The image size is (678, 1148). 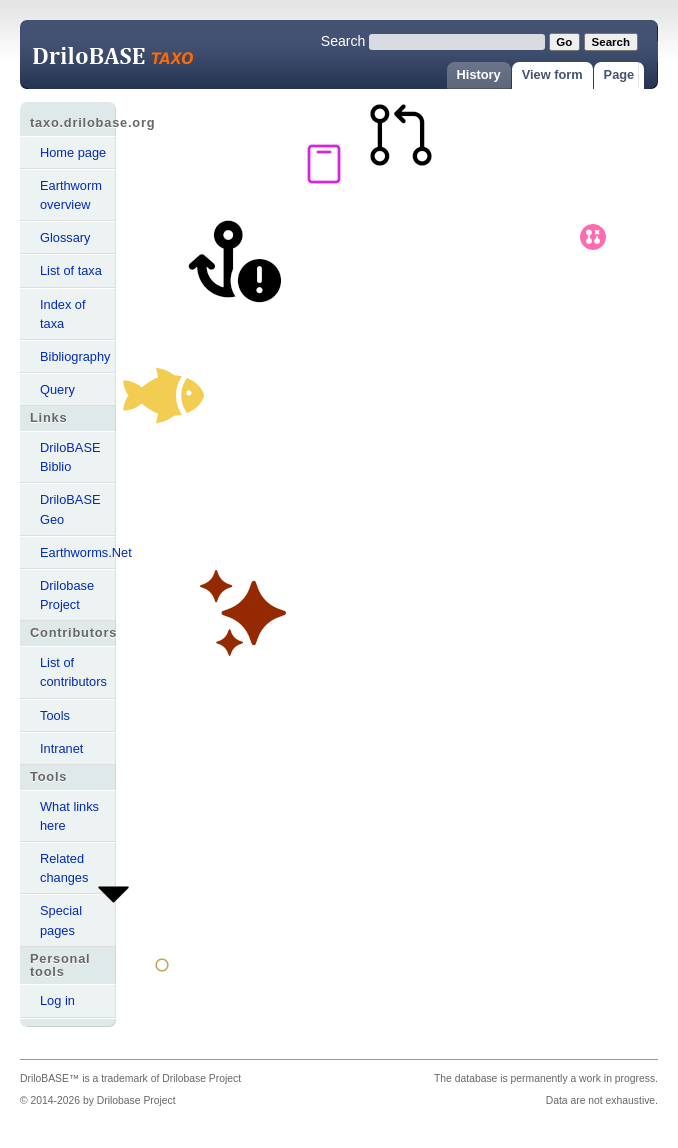 What do you see at coordinates (113, 890) in the screenshot?
I see `expand a dropdown menu` at bounding box center [113, 890].